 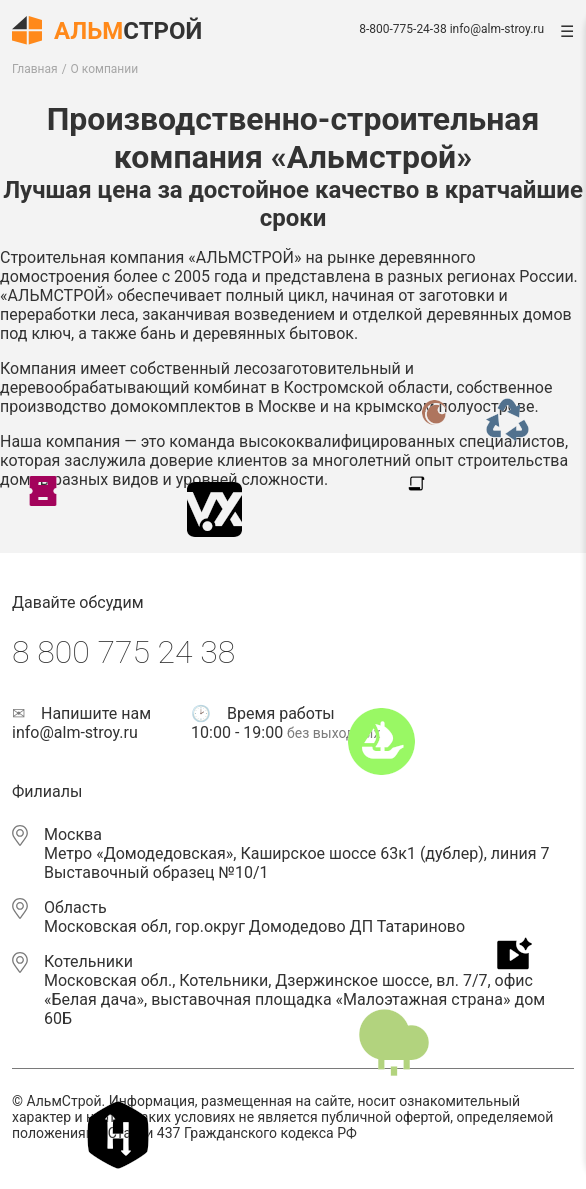 I want to click on indicates rainy weather conditions, so click(x=394, y=1041).